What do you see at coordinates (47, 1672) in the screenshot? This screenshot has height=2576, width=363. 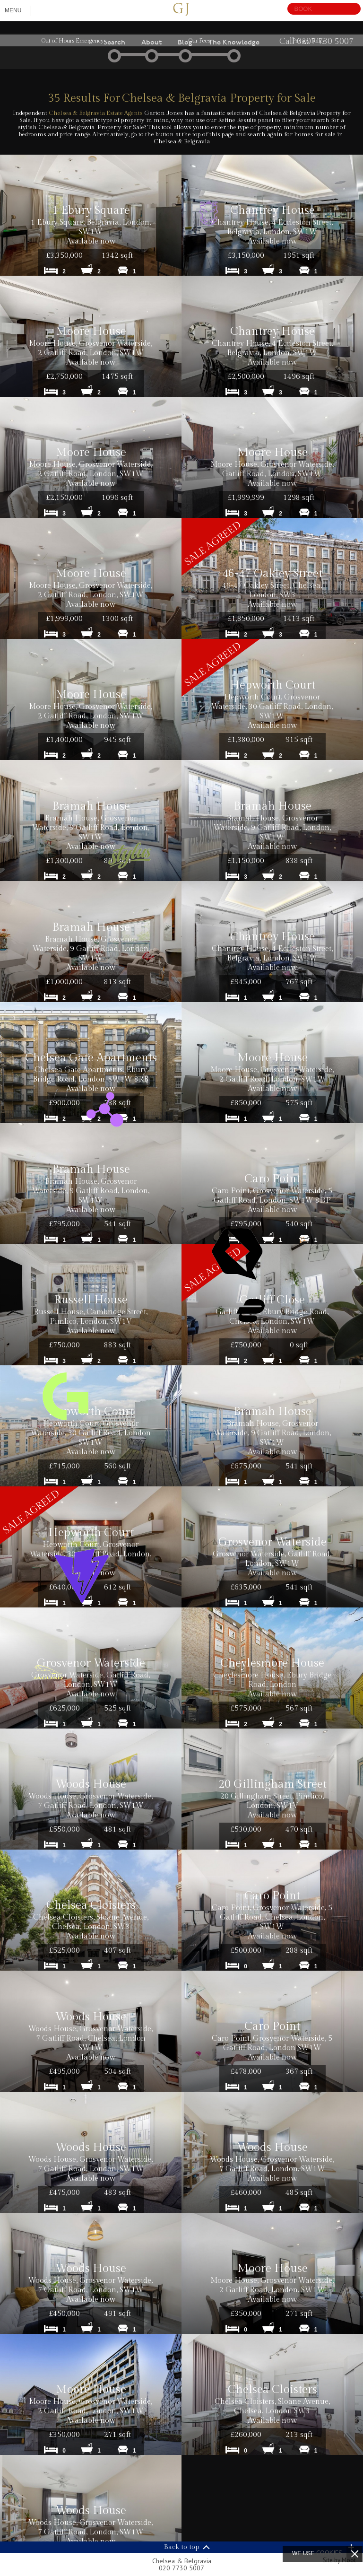 I see `jaguar brand logo` at bounding box center [47, 1672].